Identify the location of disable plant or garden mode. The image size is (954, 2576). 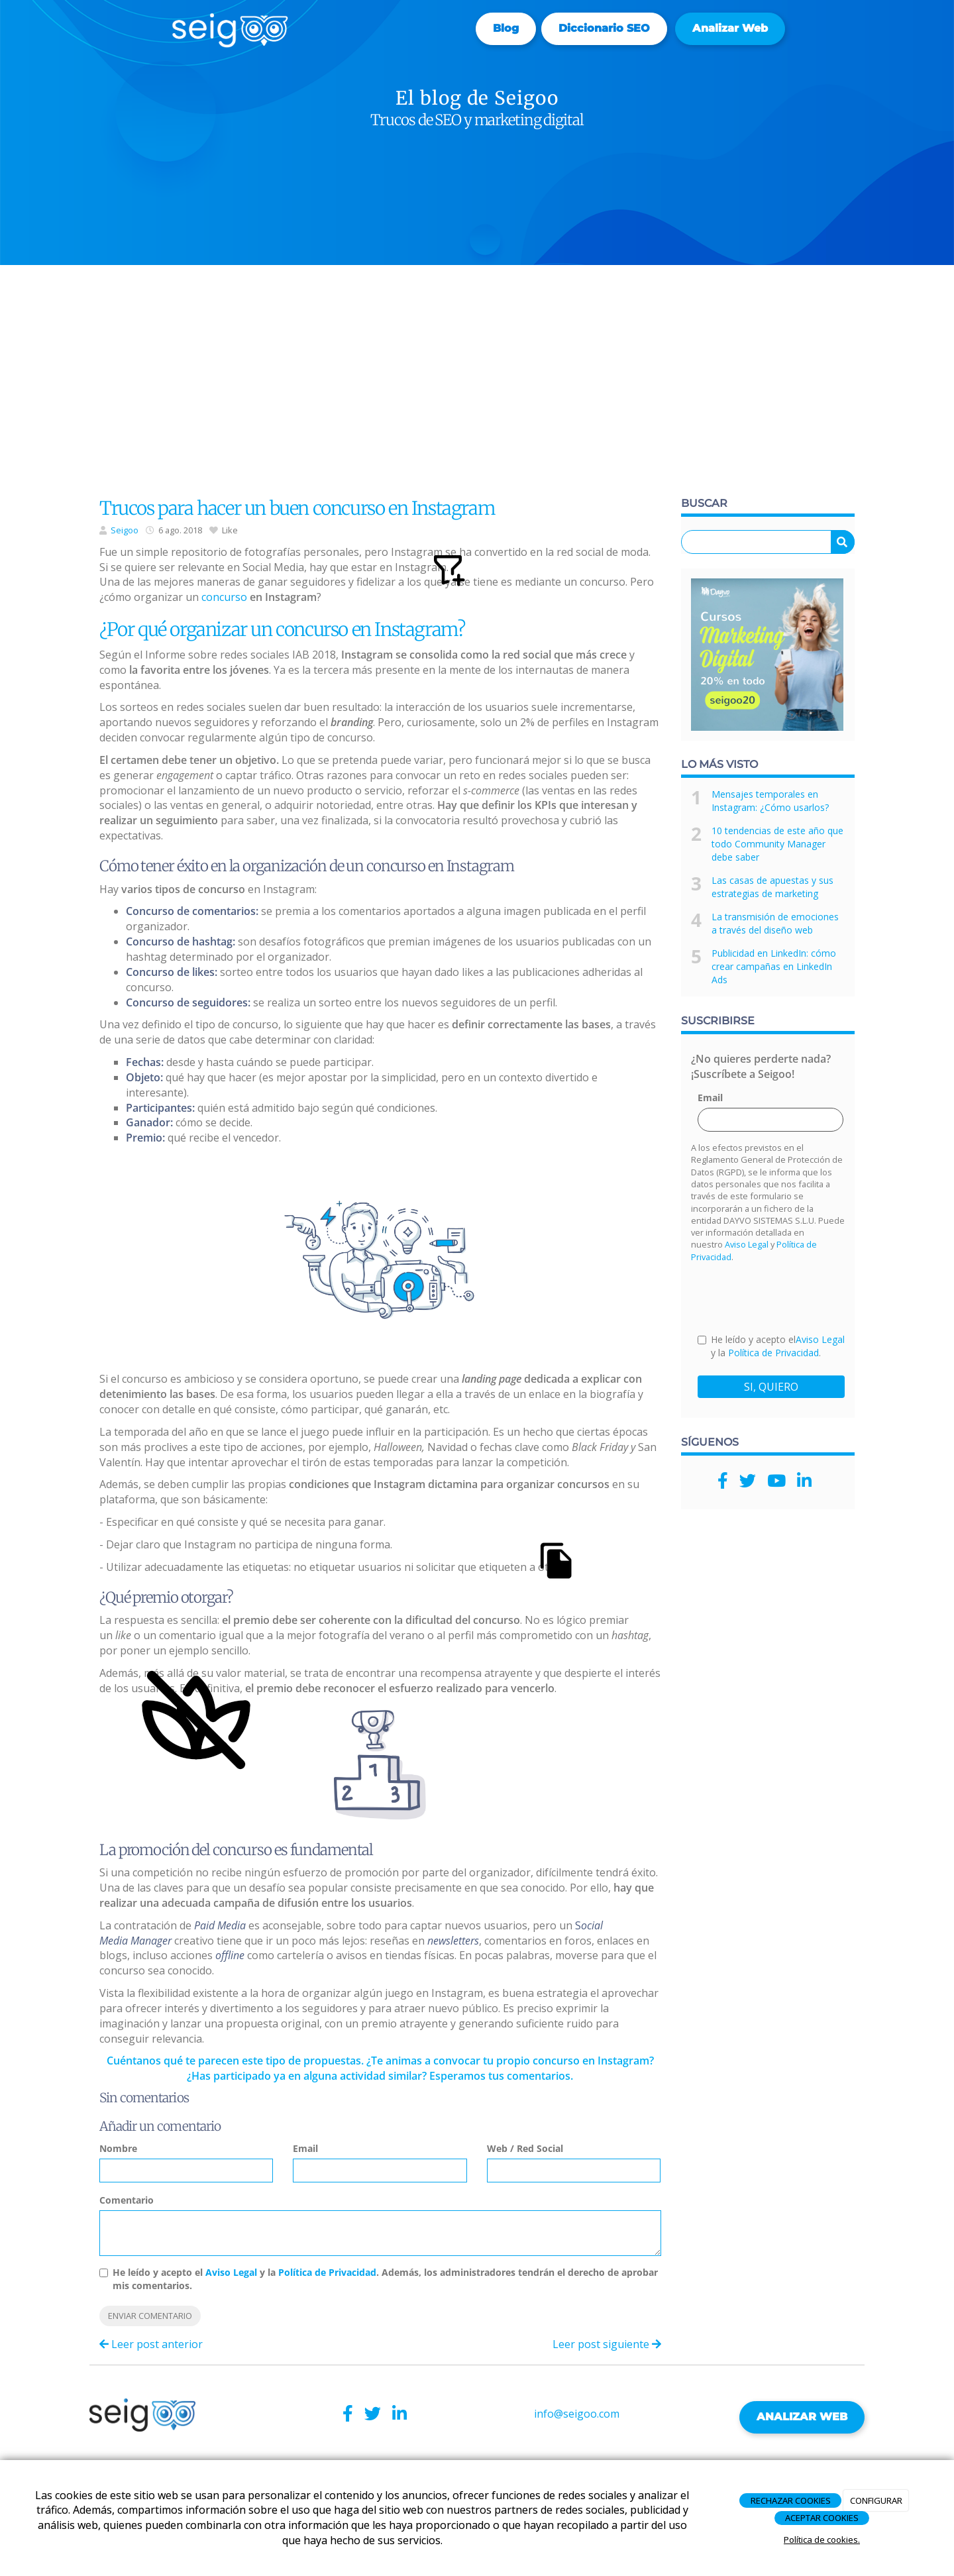
(196, 1720).